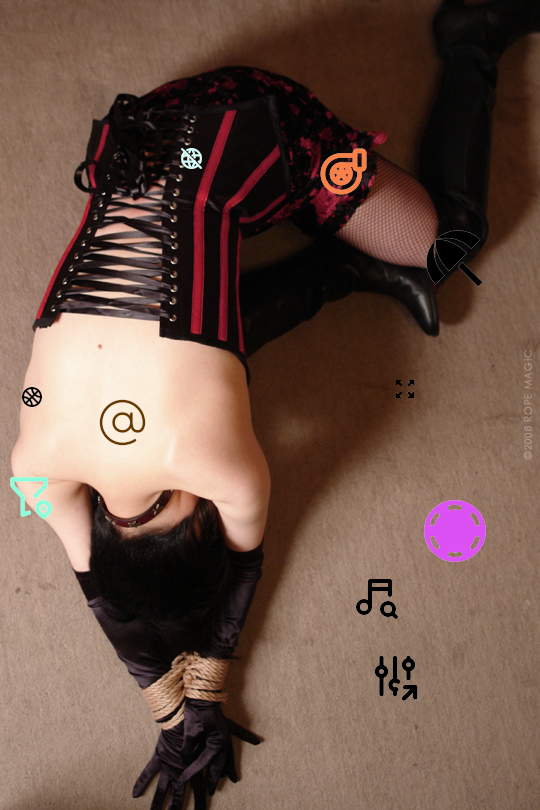  Describe the element at coordinates (32, 397) in the screenshot. I see `access basketball or sports-related content` at that location.